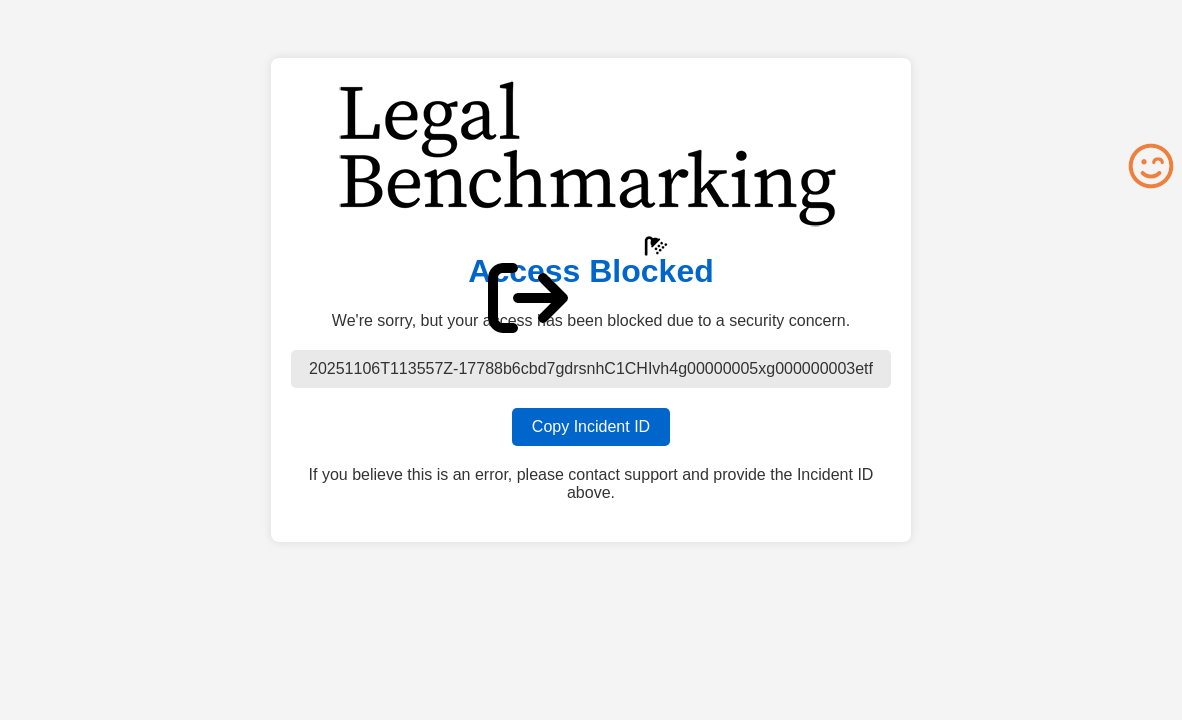 Image resolution: width=1182 pixels, height=720 pixels. What do you see at coordinates (1151, 166) in the screenshot?
I see `insert a winking emoji or emoticon` at bounding box center [1151, 166].